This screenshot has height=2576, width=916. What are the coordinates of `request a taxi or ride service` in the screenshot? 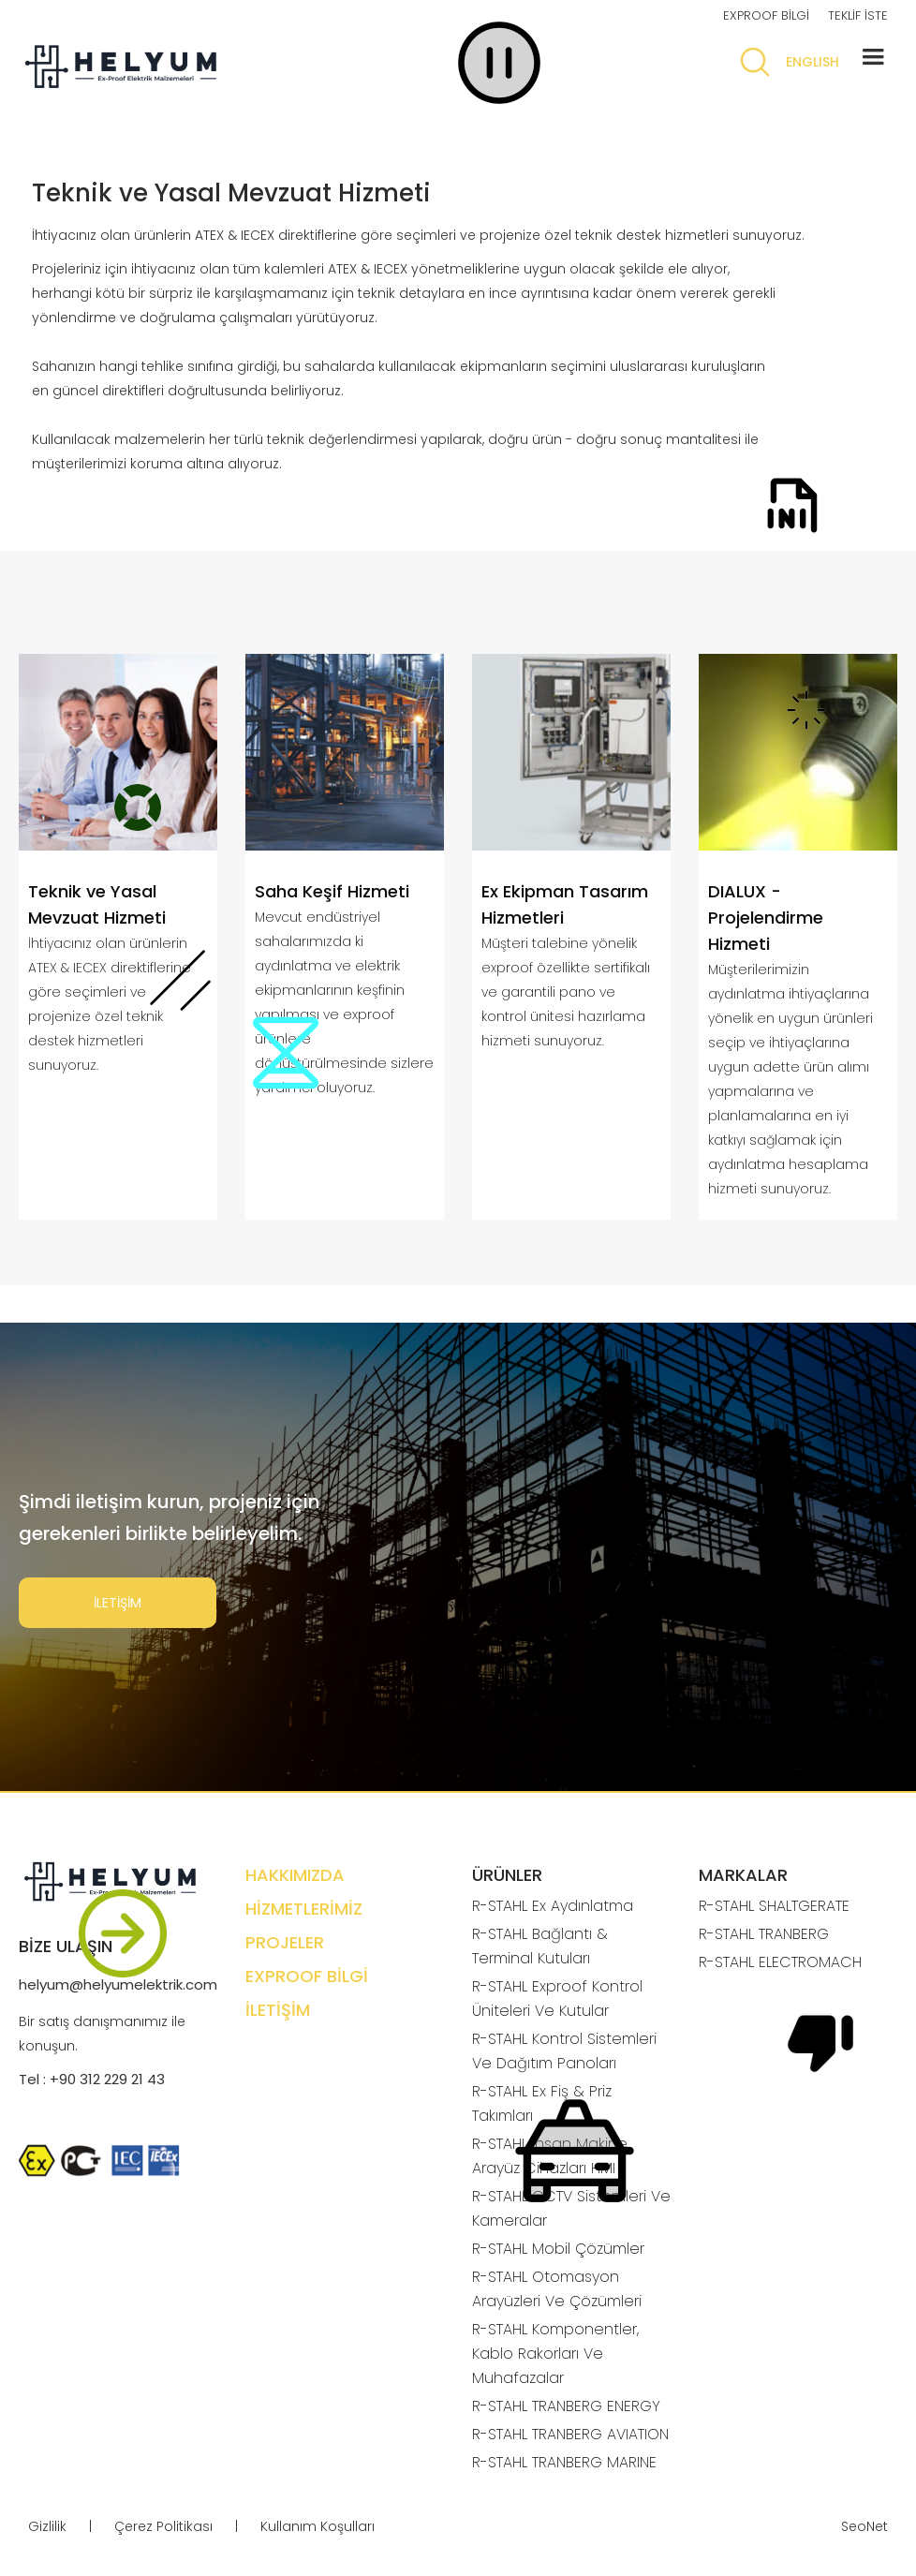 It's located at (574, 2158).